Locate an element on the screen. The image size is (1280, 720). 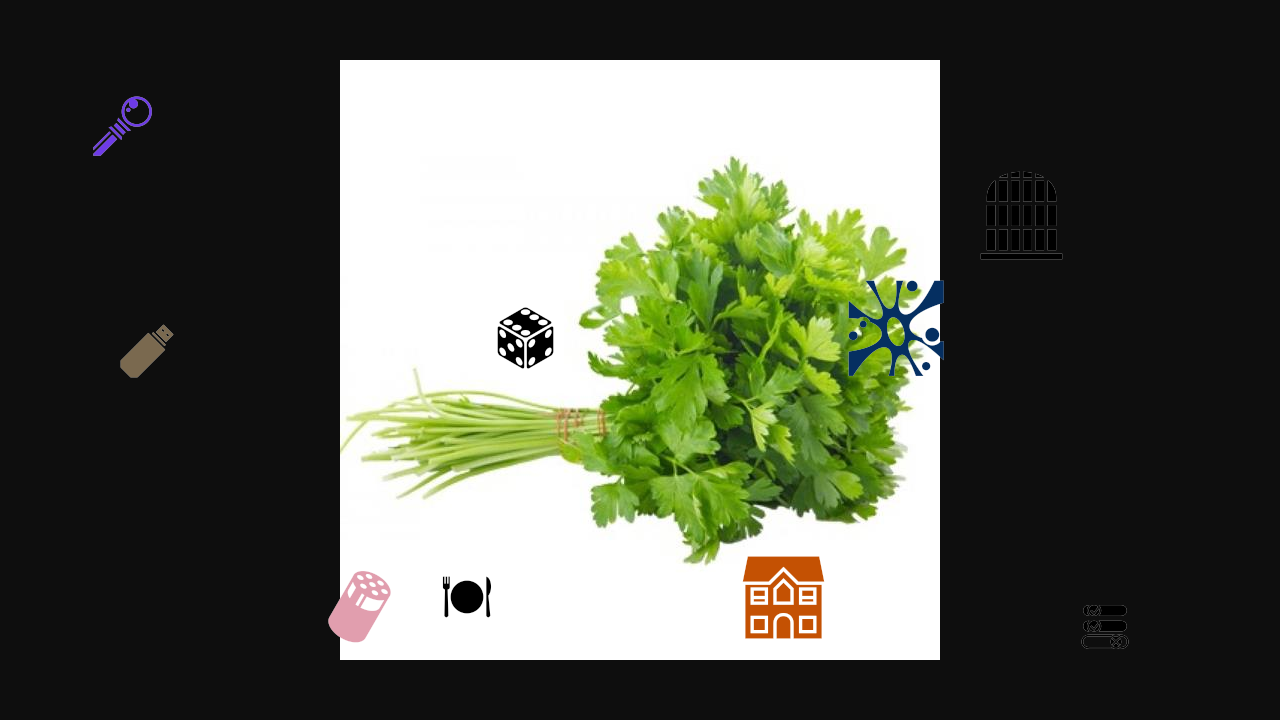
add seasoning or flavor options is located at coordinates (359, 607).